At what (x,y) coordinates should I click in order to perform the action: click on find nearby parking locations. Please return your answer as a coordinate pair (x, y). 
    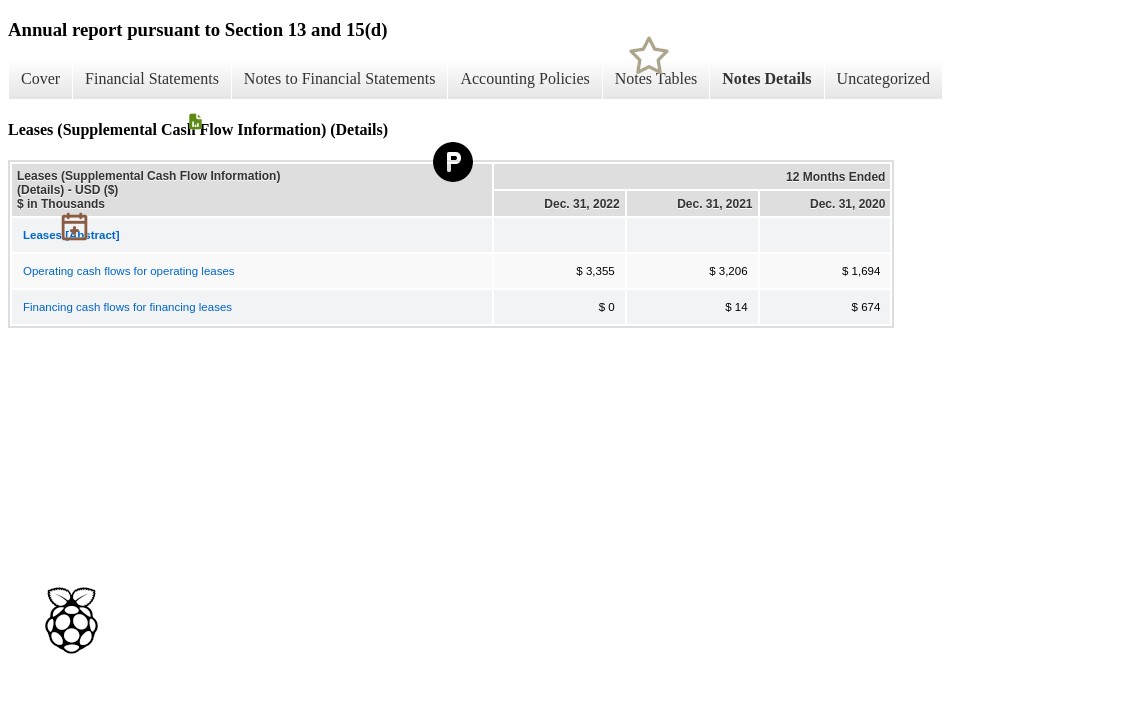
    Looking at the image, I should click on (453, 162).